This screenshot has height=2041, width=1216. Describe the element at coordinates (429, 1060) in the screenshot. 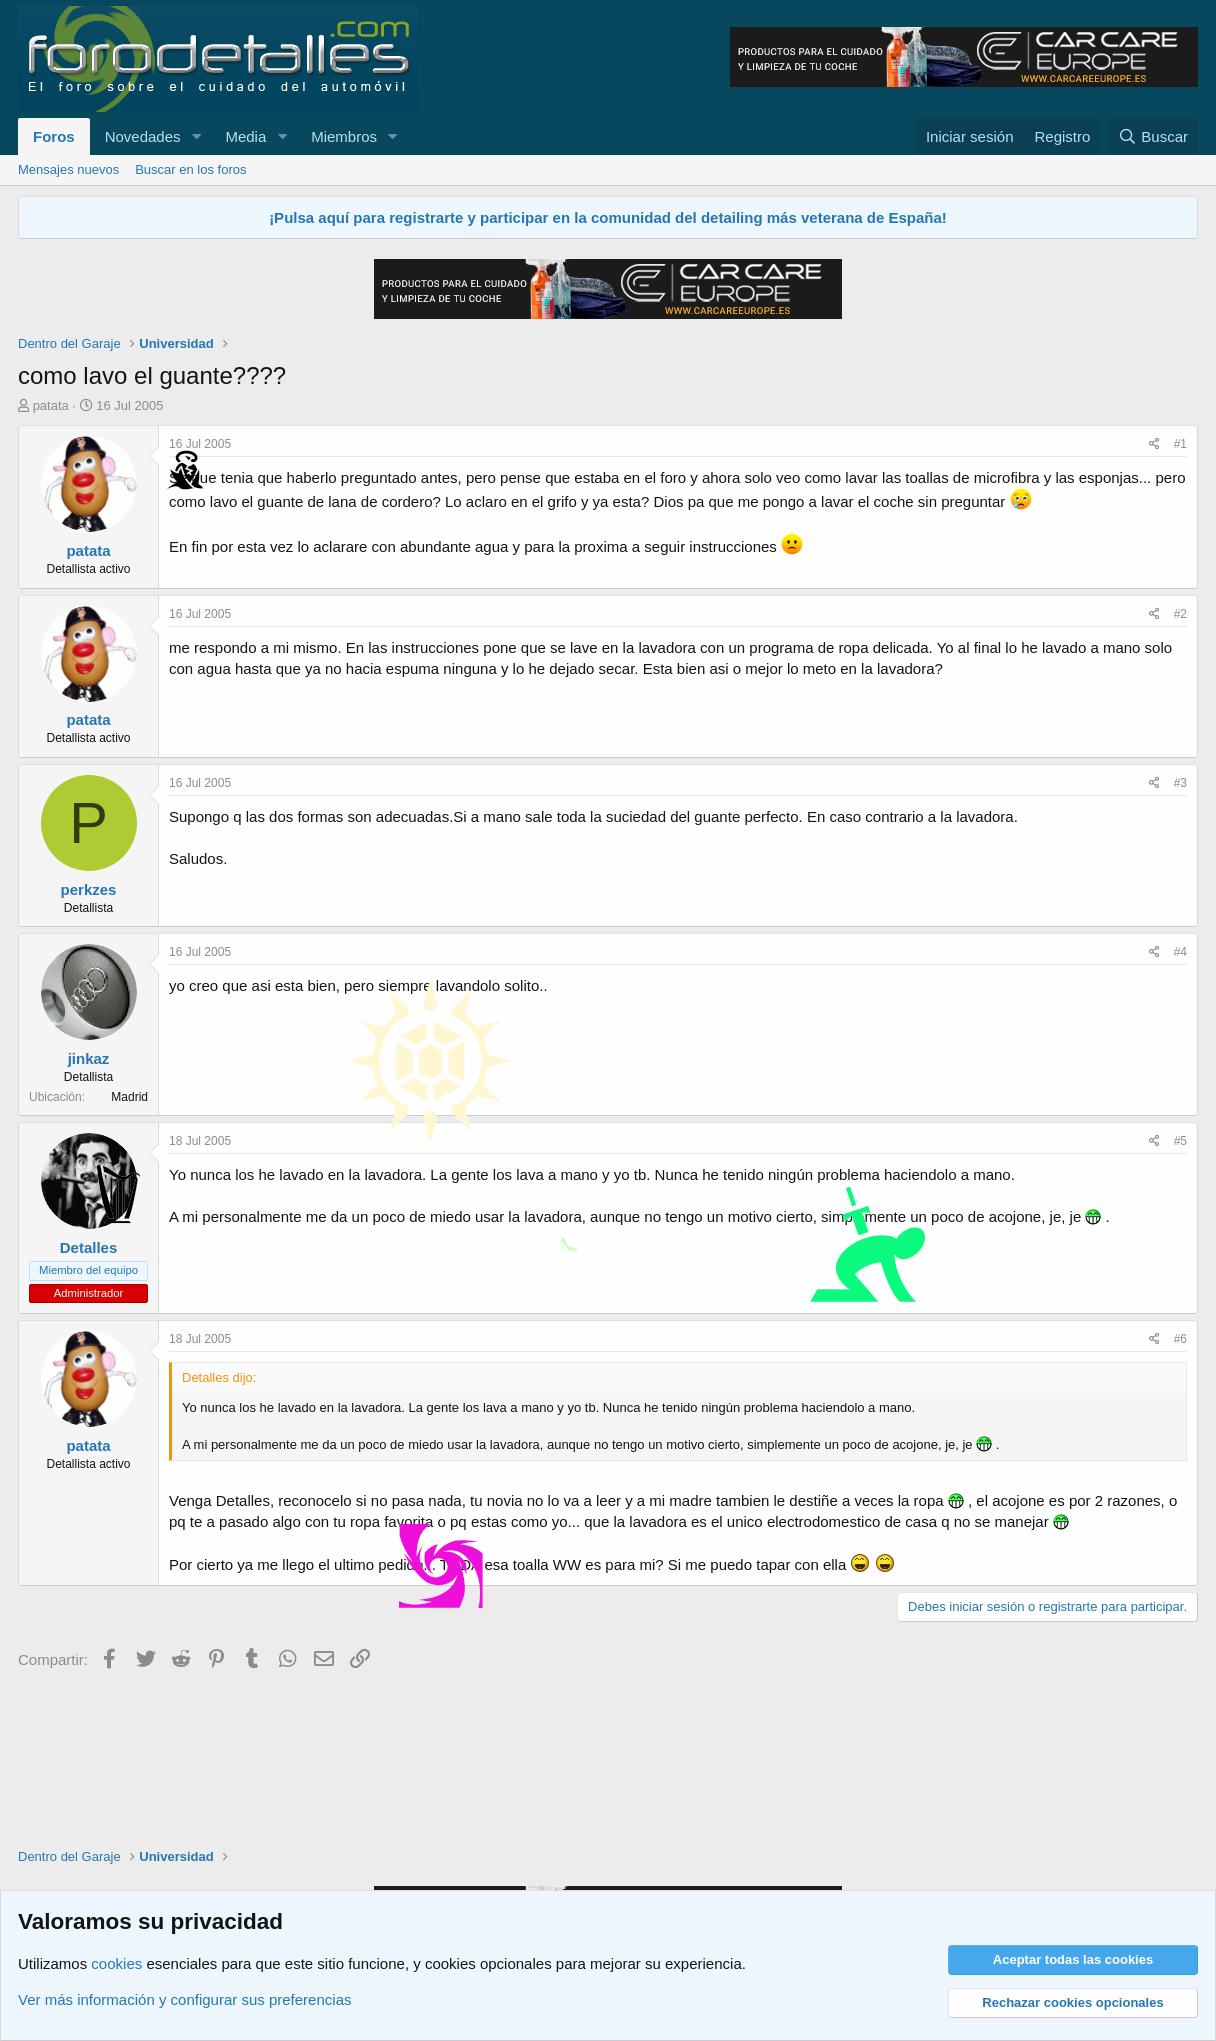

I see `indicates a rare or legendary item` at that location.